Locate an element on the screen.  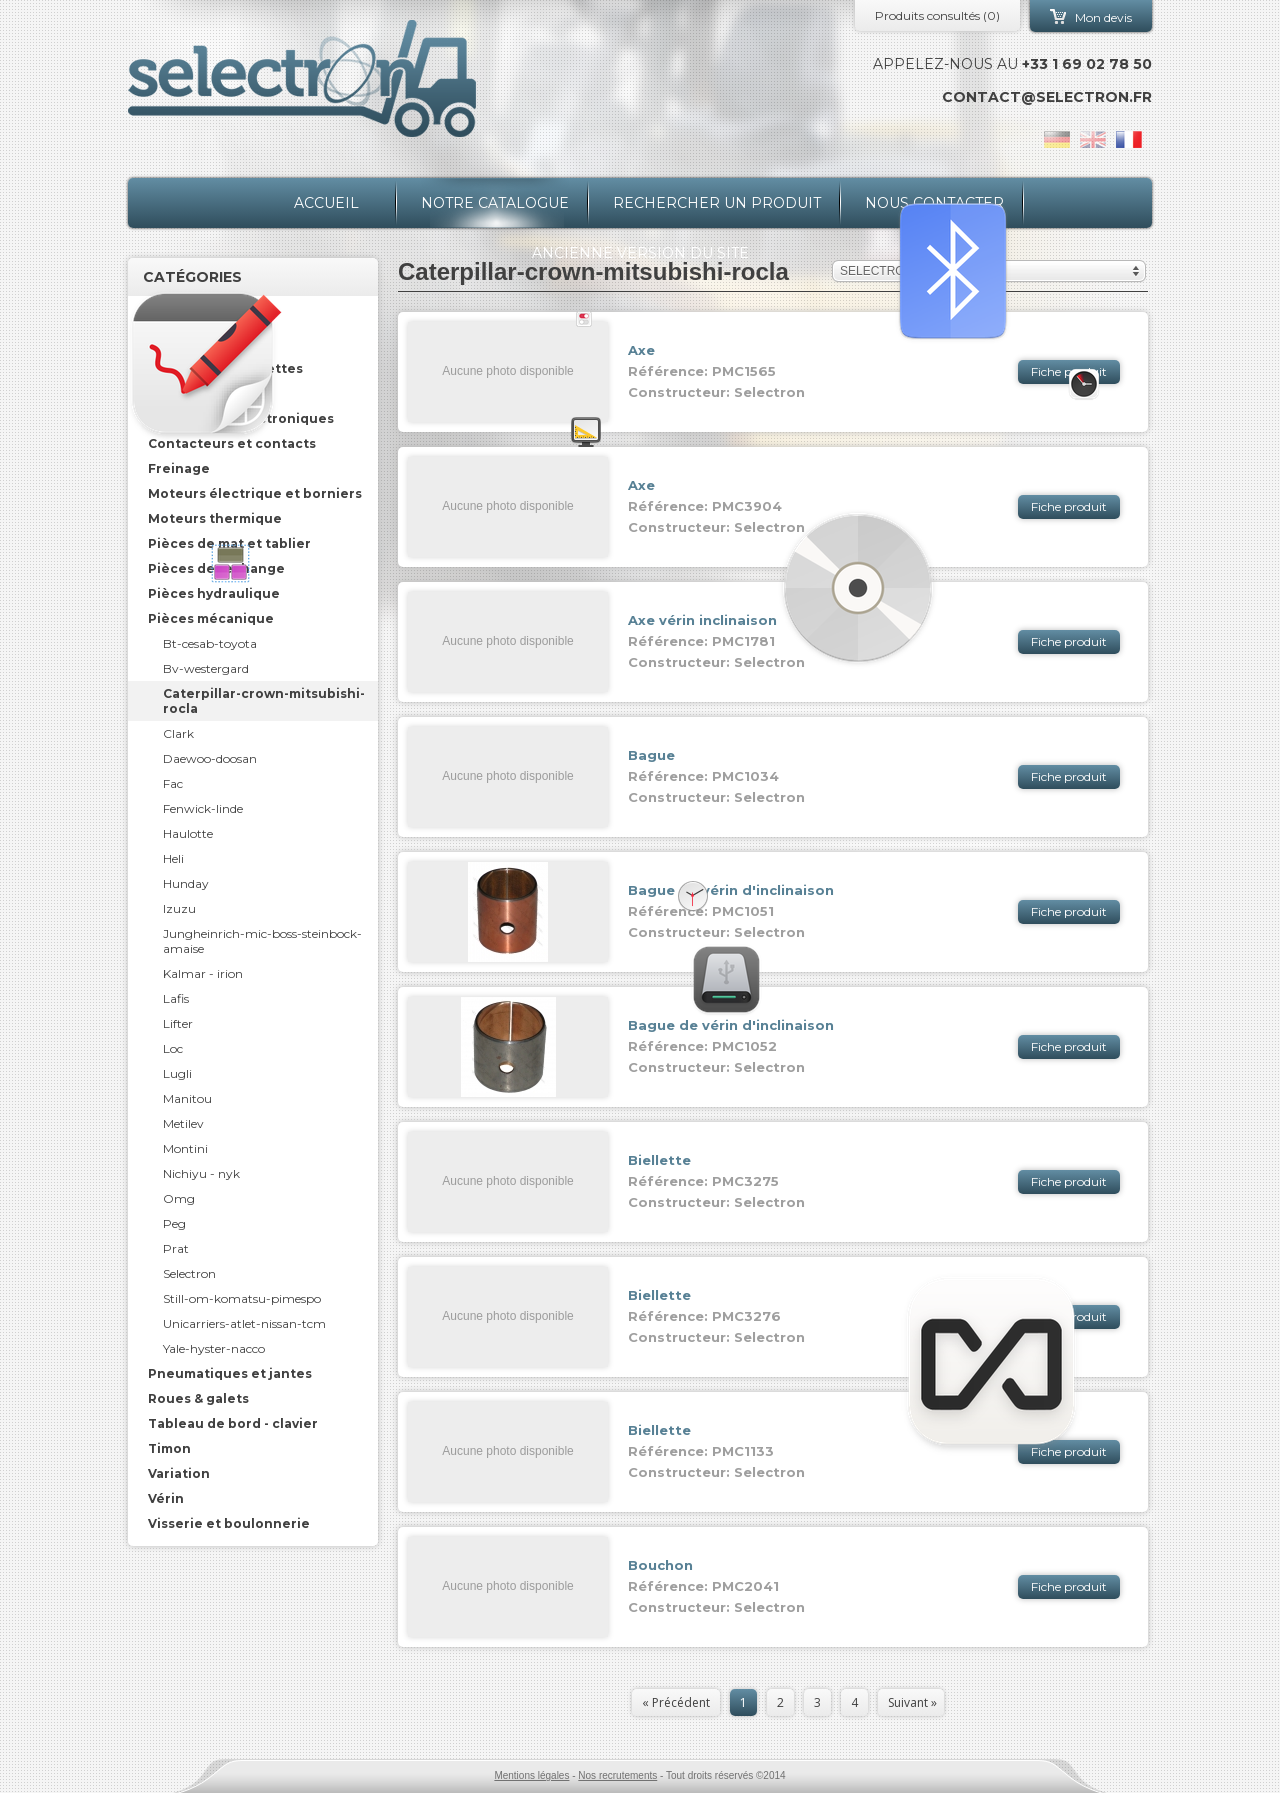
open bluetooth settings is located at coordinates (953, 271).